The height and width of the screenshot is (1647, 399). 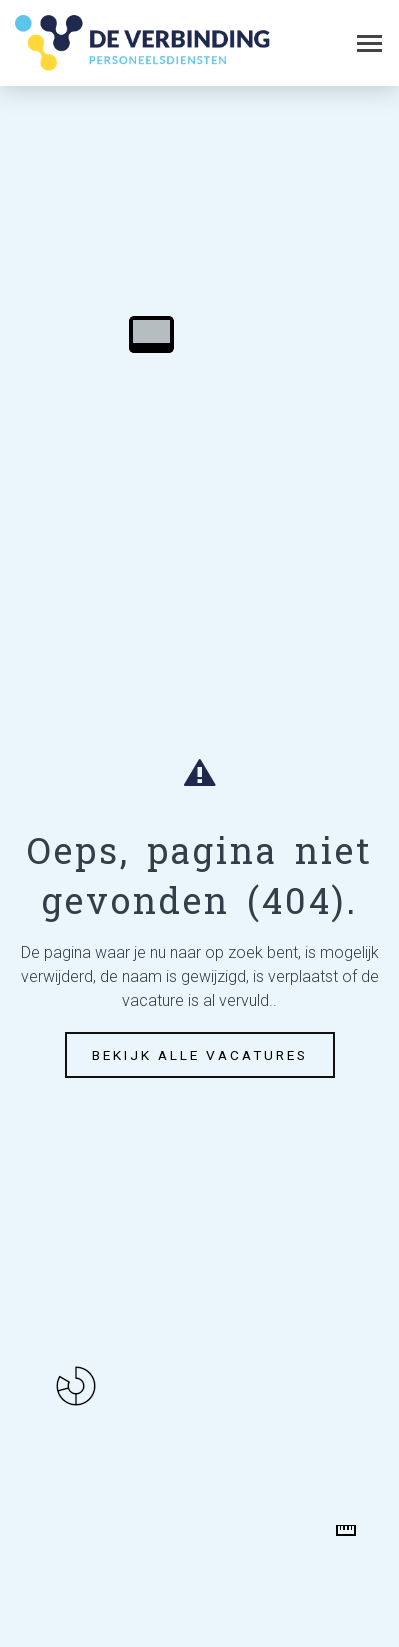 I want to click on video player with caption or label area, so click(x=151, y=334).